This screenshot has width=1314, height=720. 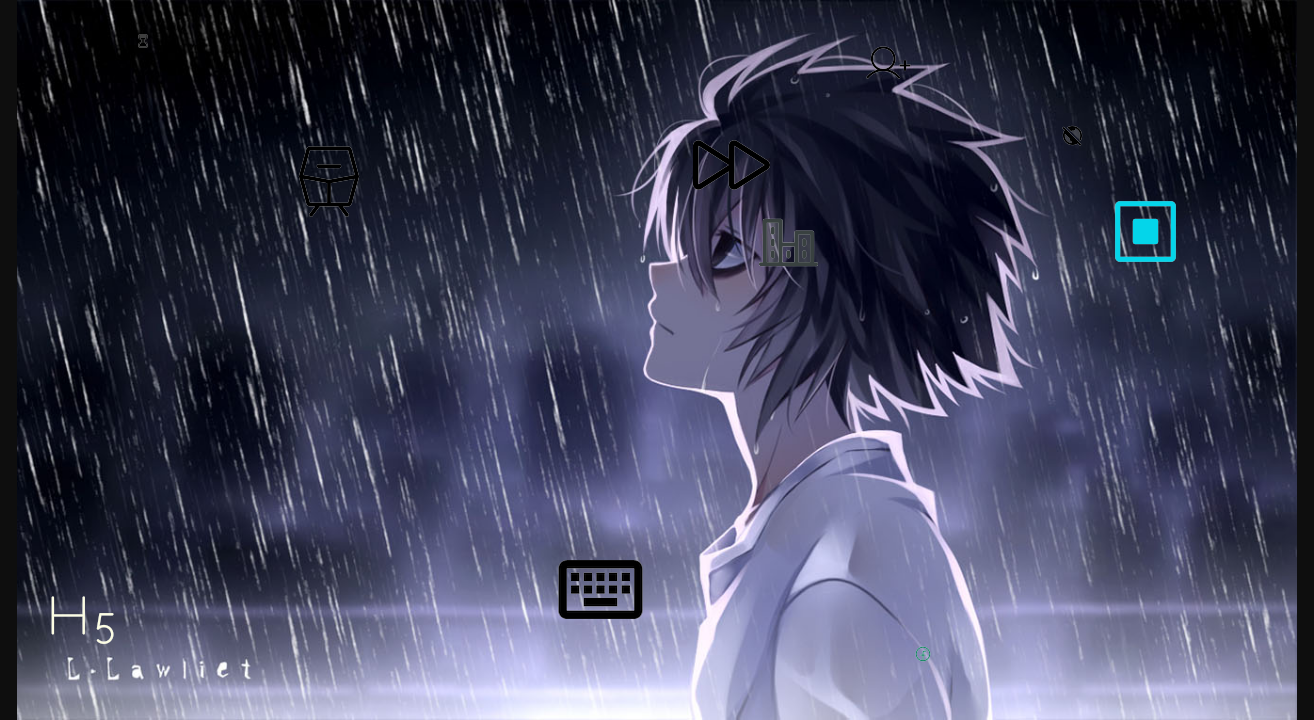 What do you see at coordinates (1145, 231) in the screenshot?
I see `stop or halt media playback` at bounding box center [1145, 231].